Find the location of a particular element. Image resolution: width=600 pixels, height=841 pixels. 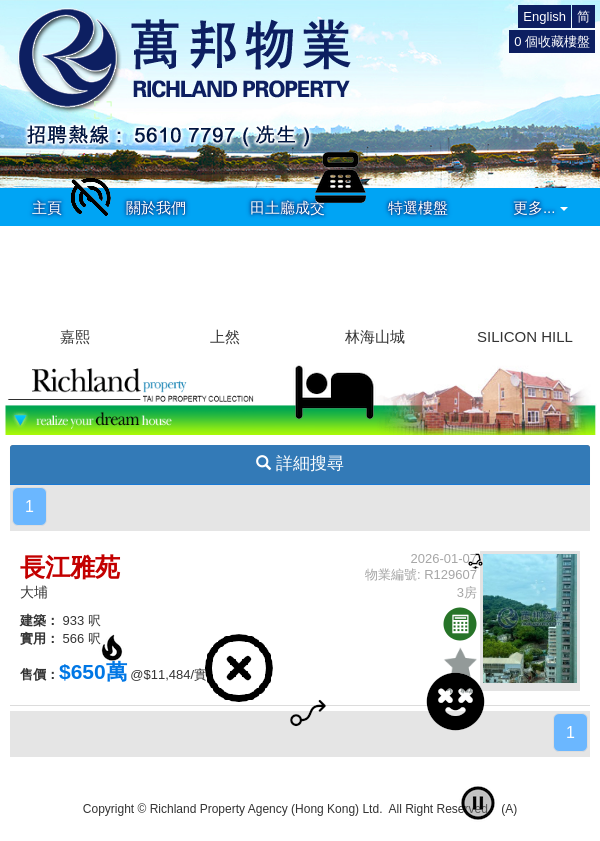

access point of sale or checkout system is located at coordinates (340, 177).